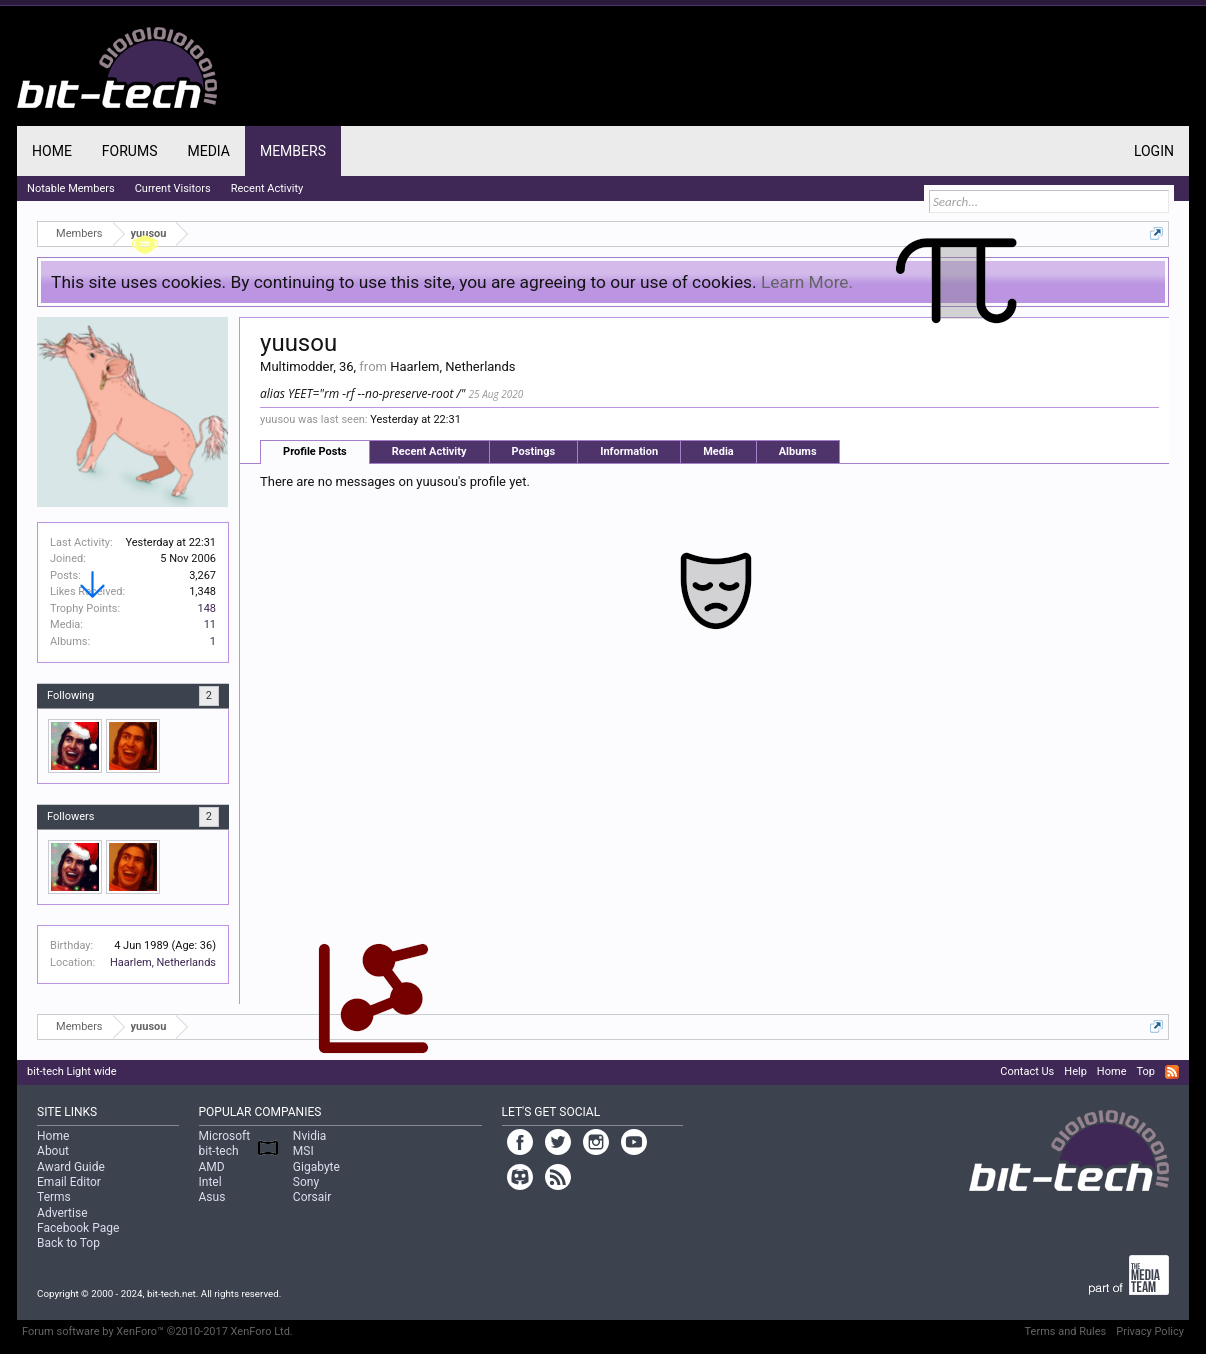 The image size is (1206, 1354). What do you see at coordinates (373, 998) in the screenshot?
I see `view scatter plot or data visualization` at bounding box center [373, 998].